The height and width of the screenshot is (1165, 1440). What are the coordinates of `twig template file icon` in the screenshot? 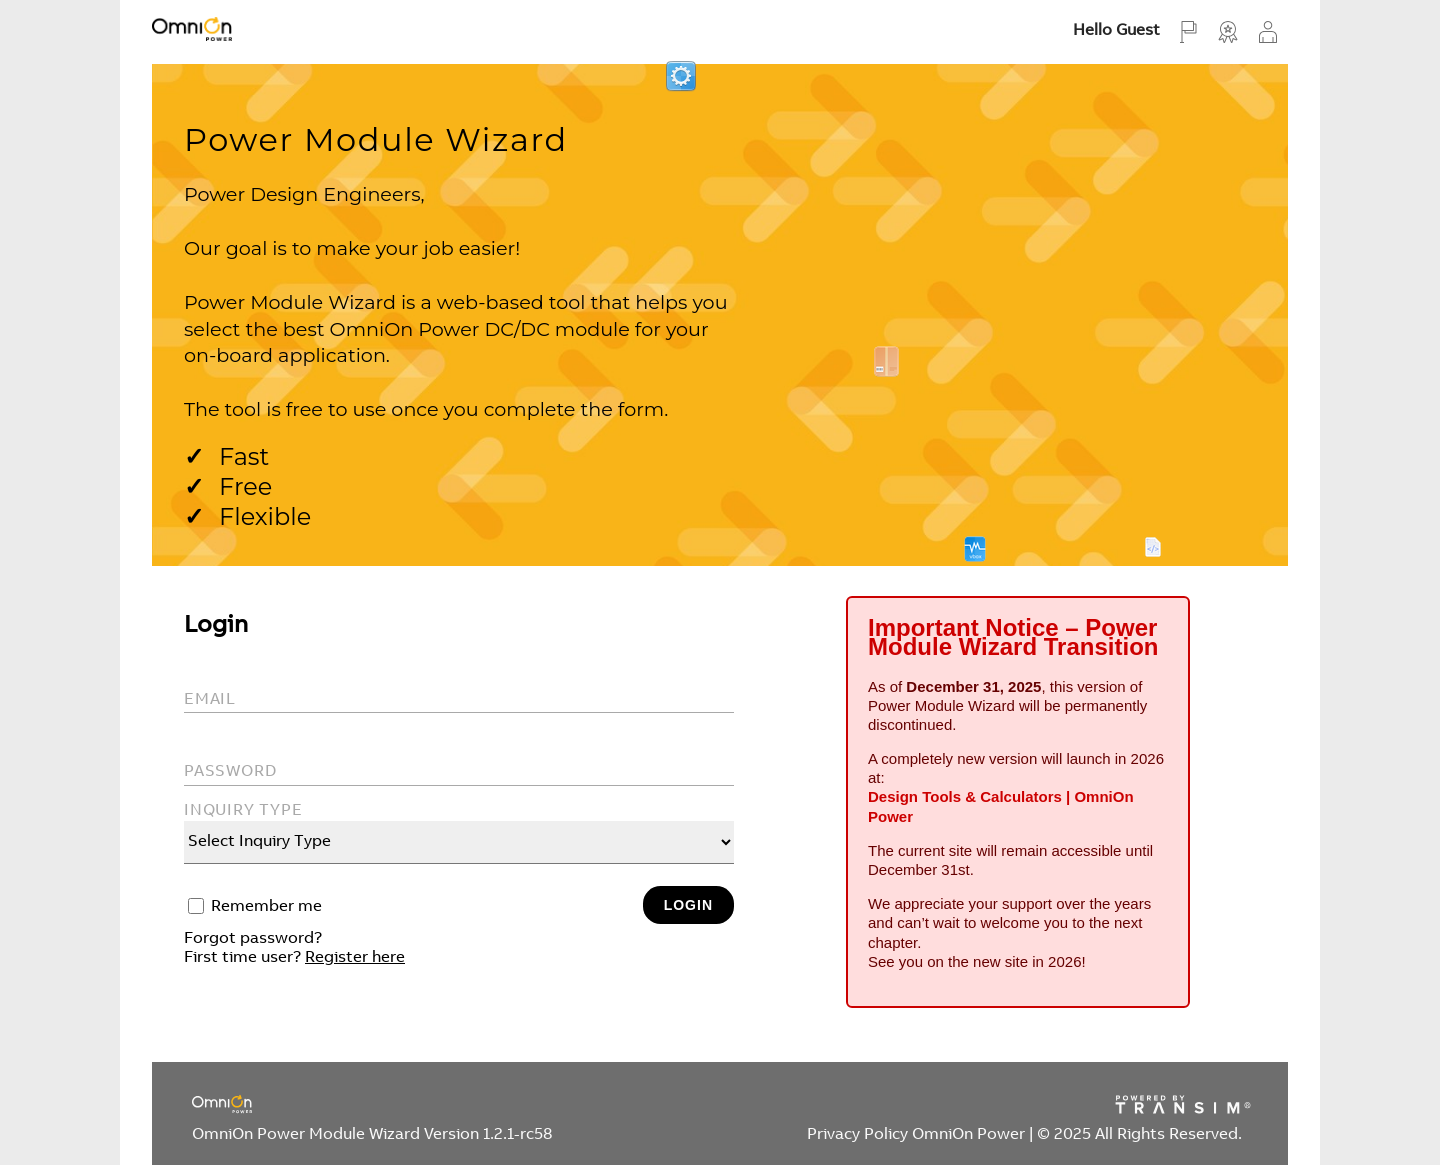 It's located at (1153, 547).